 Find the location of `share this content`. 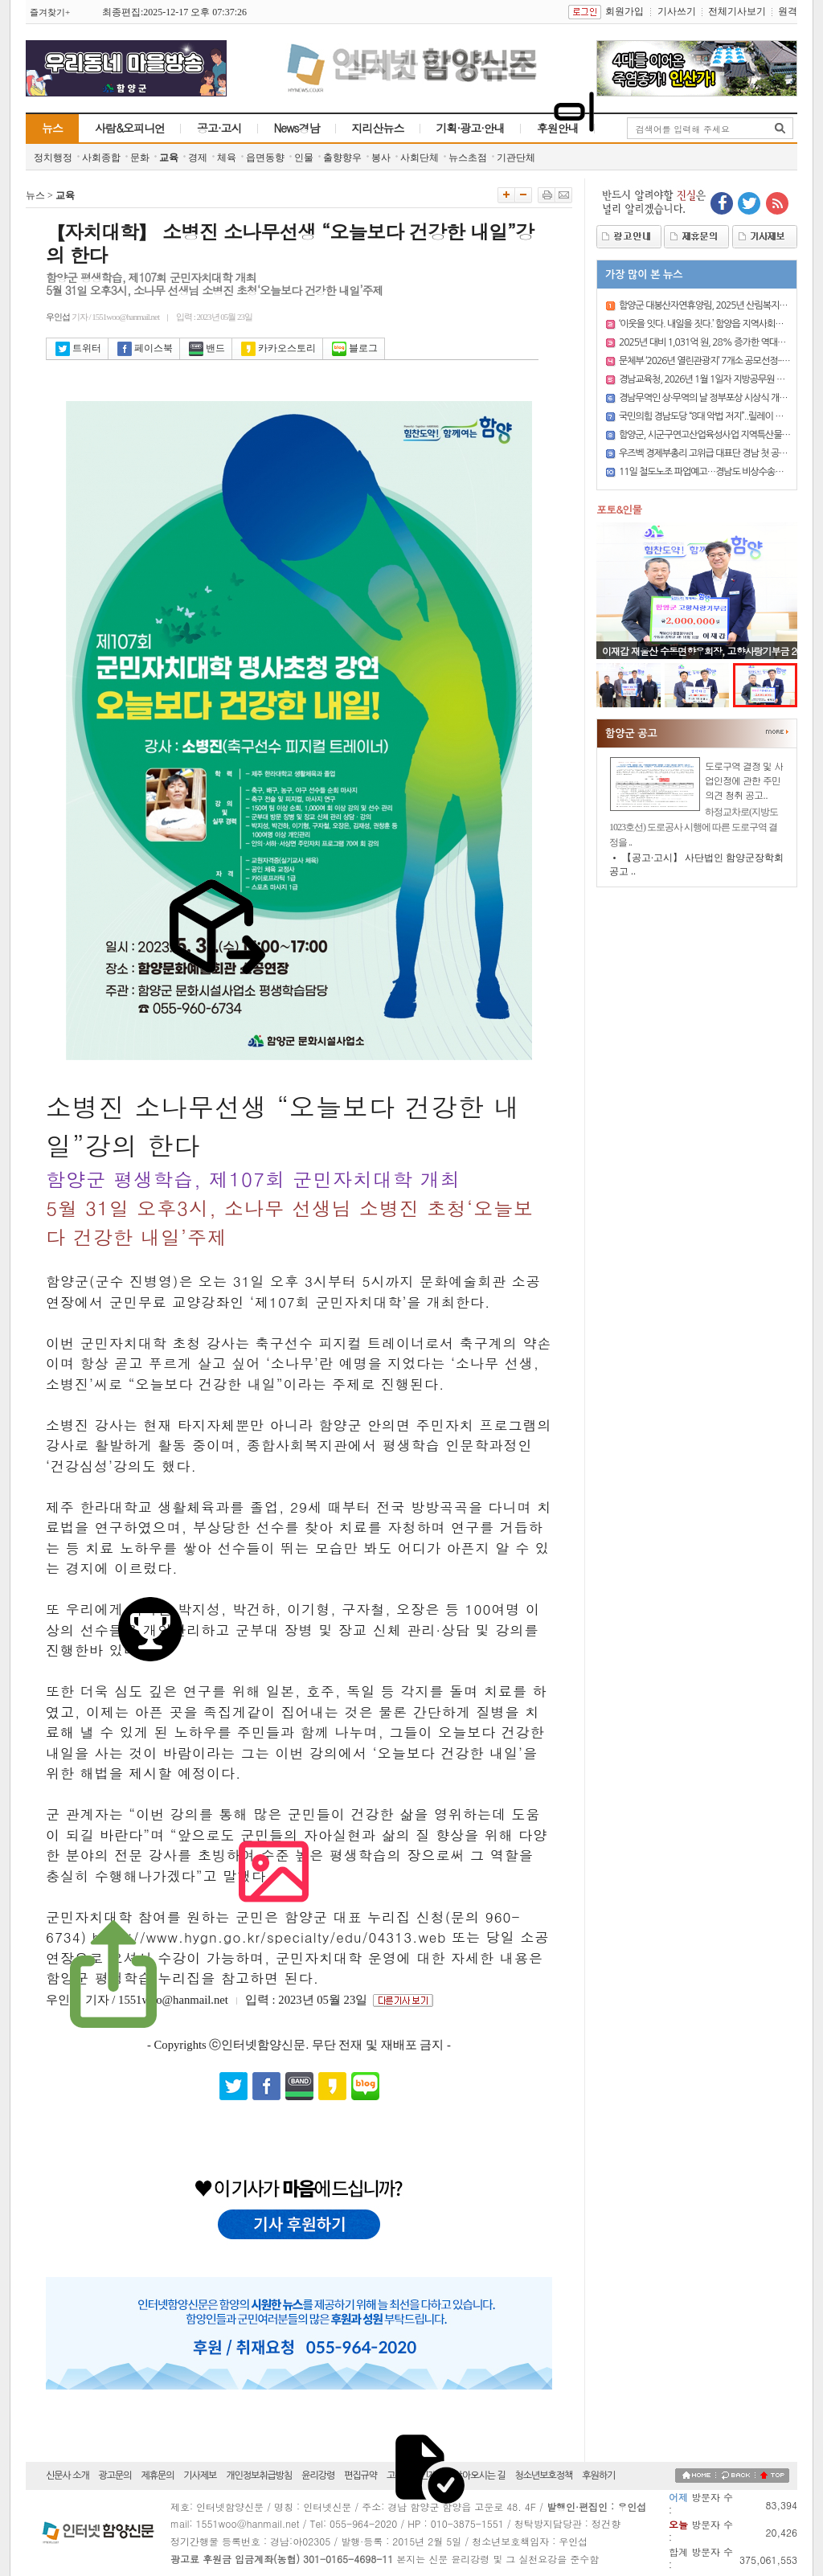

share this content is located at coordinates (113, 1977).